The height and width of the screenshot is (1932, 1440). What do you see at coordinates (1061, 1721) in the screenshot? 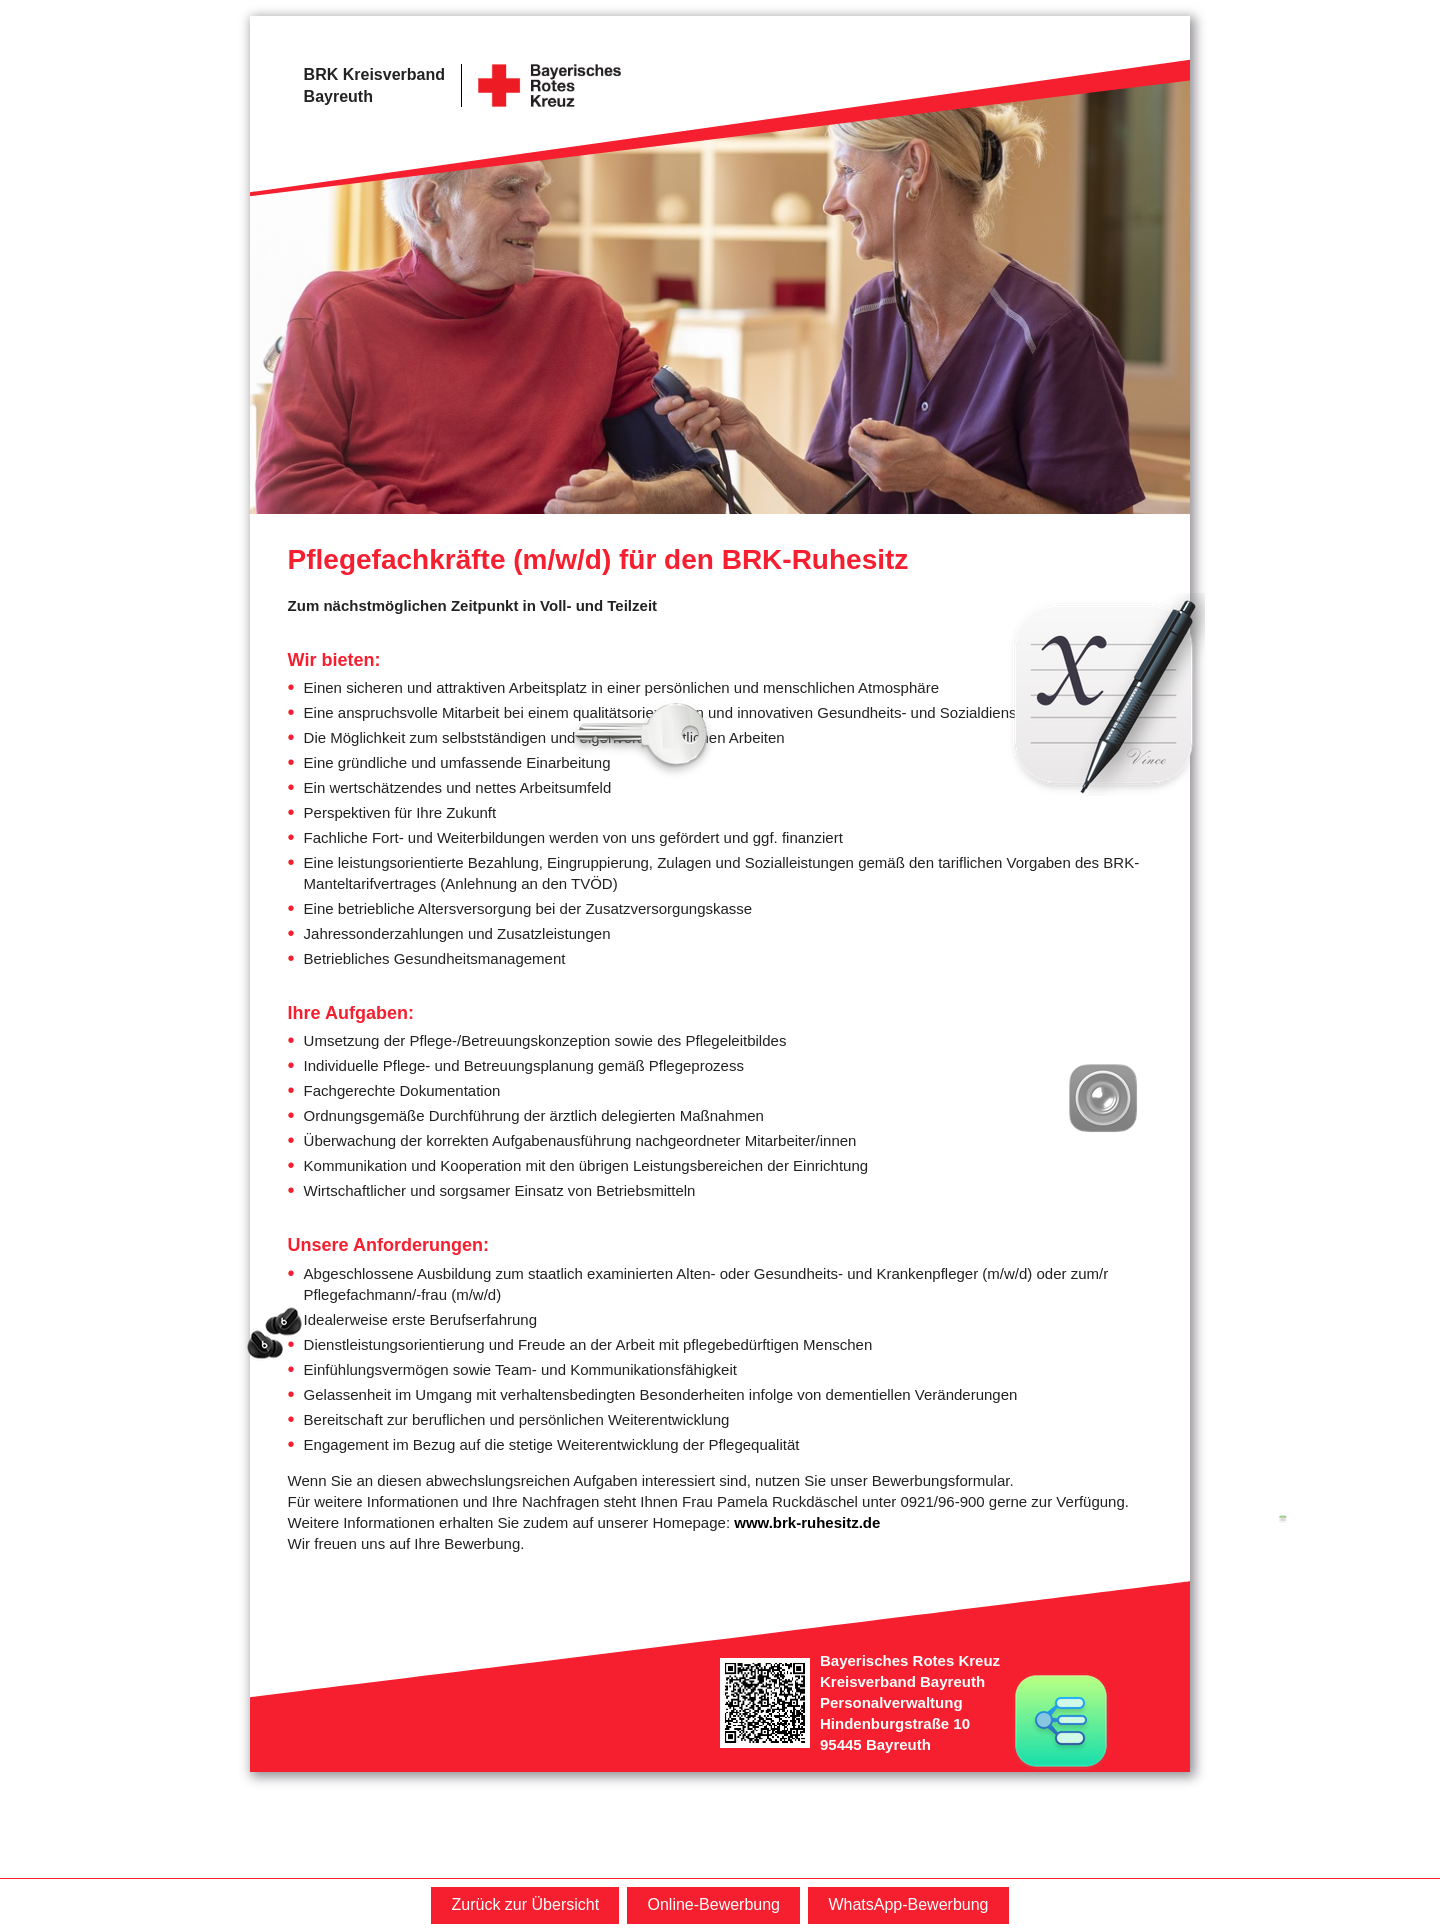
I see `open labyrinth mind-mapping app` at bounding box center [1061, 1721].